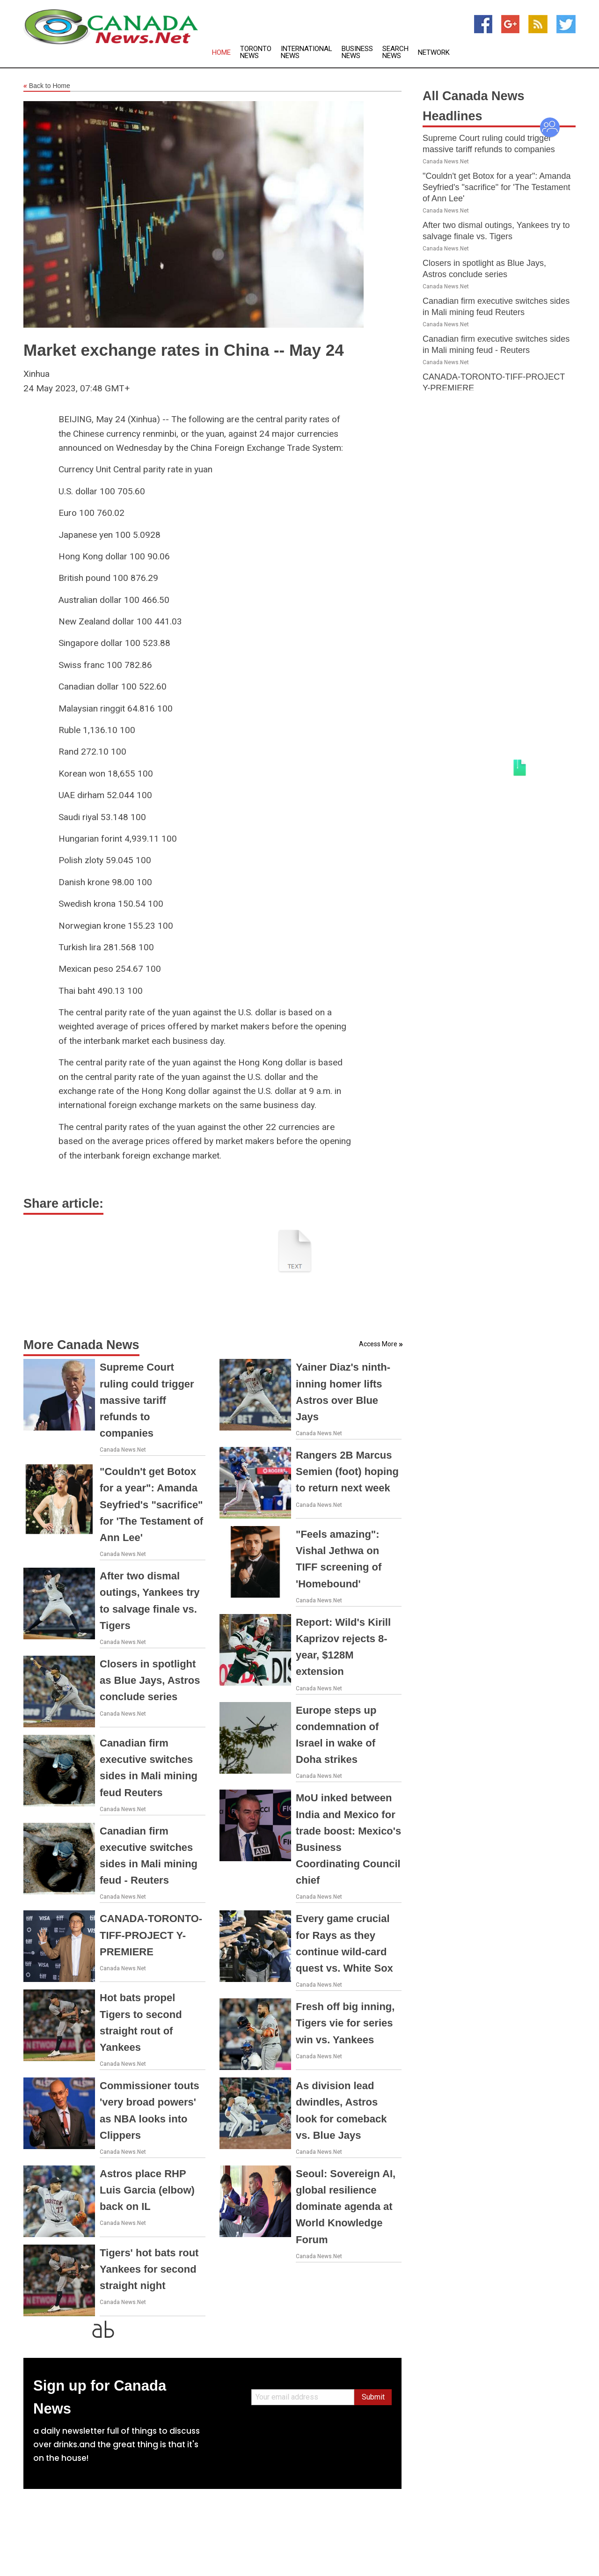  Describe the element at coordinates (550, 127) in the screenshot. I see `access user accounts and settings` at that location.